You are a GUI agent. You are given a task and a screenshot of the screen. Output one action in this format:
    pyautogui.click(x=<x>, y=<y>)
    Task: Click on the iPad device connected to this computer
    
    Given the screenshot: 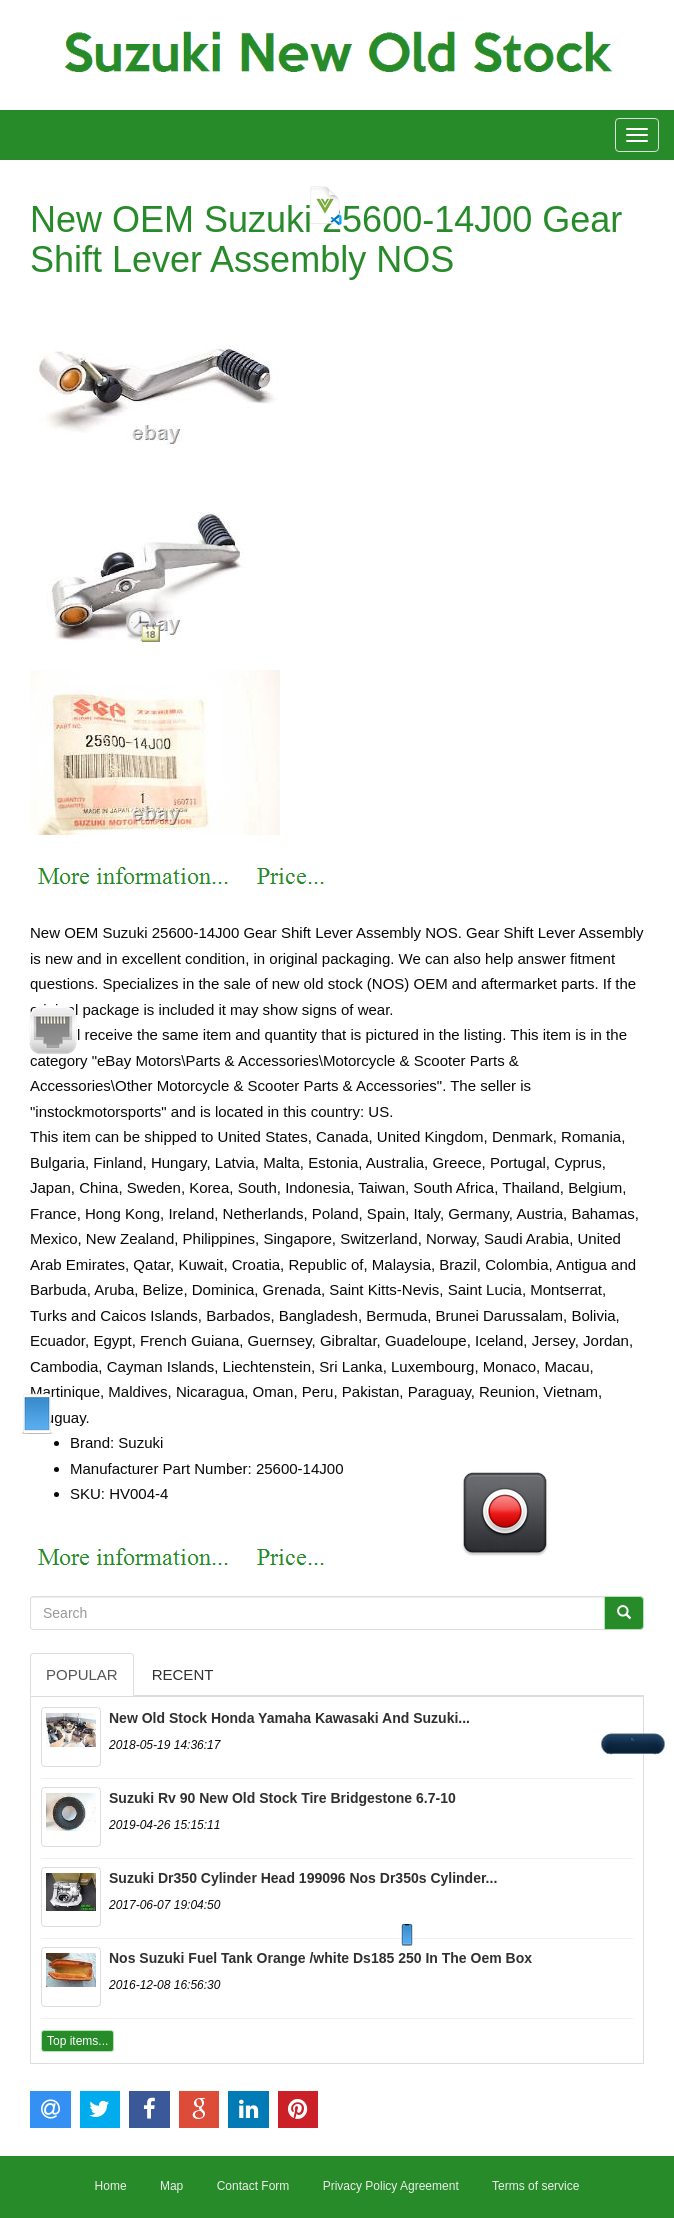 What is the action you would take?
    pyautogui.click(x=37, y=1414)
    